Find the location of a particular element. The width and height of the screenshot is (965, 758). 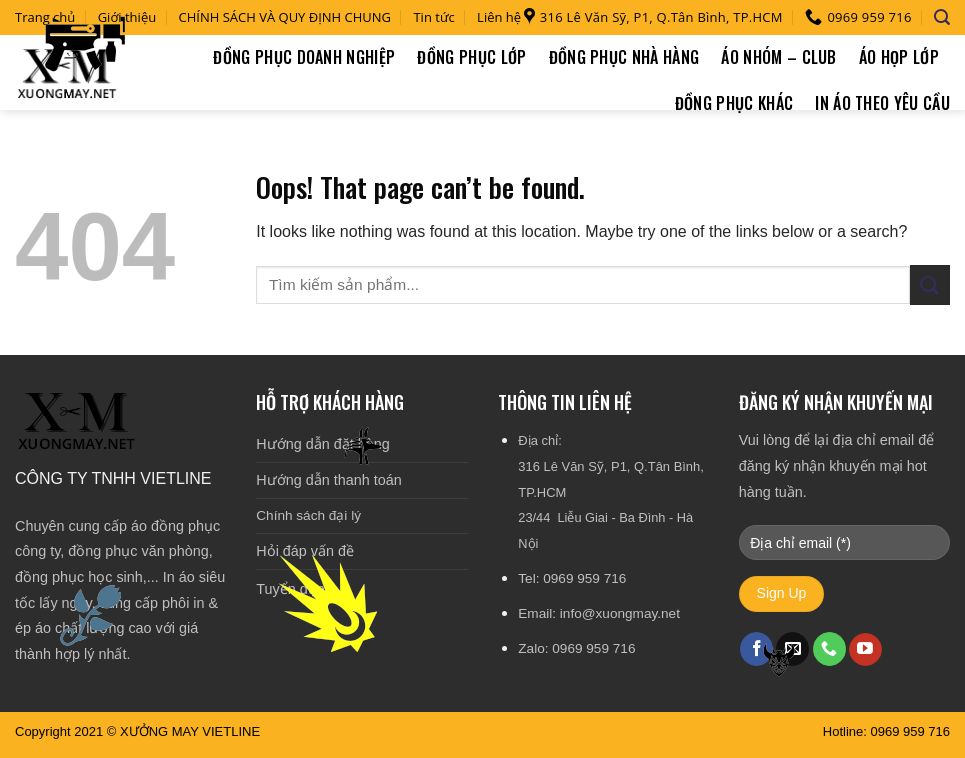

select a villain or antagonist character is located at coordinates (779, 660).